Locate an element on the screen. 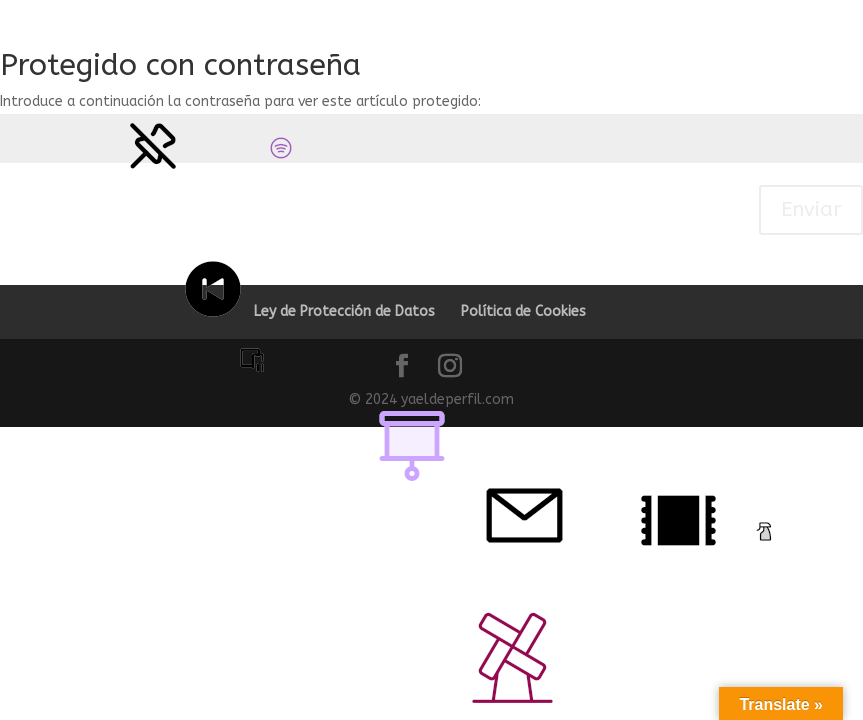 This screenshot has width=863, height=720. access cleaning or household supplies is located at coordinates (764, 531).